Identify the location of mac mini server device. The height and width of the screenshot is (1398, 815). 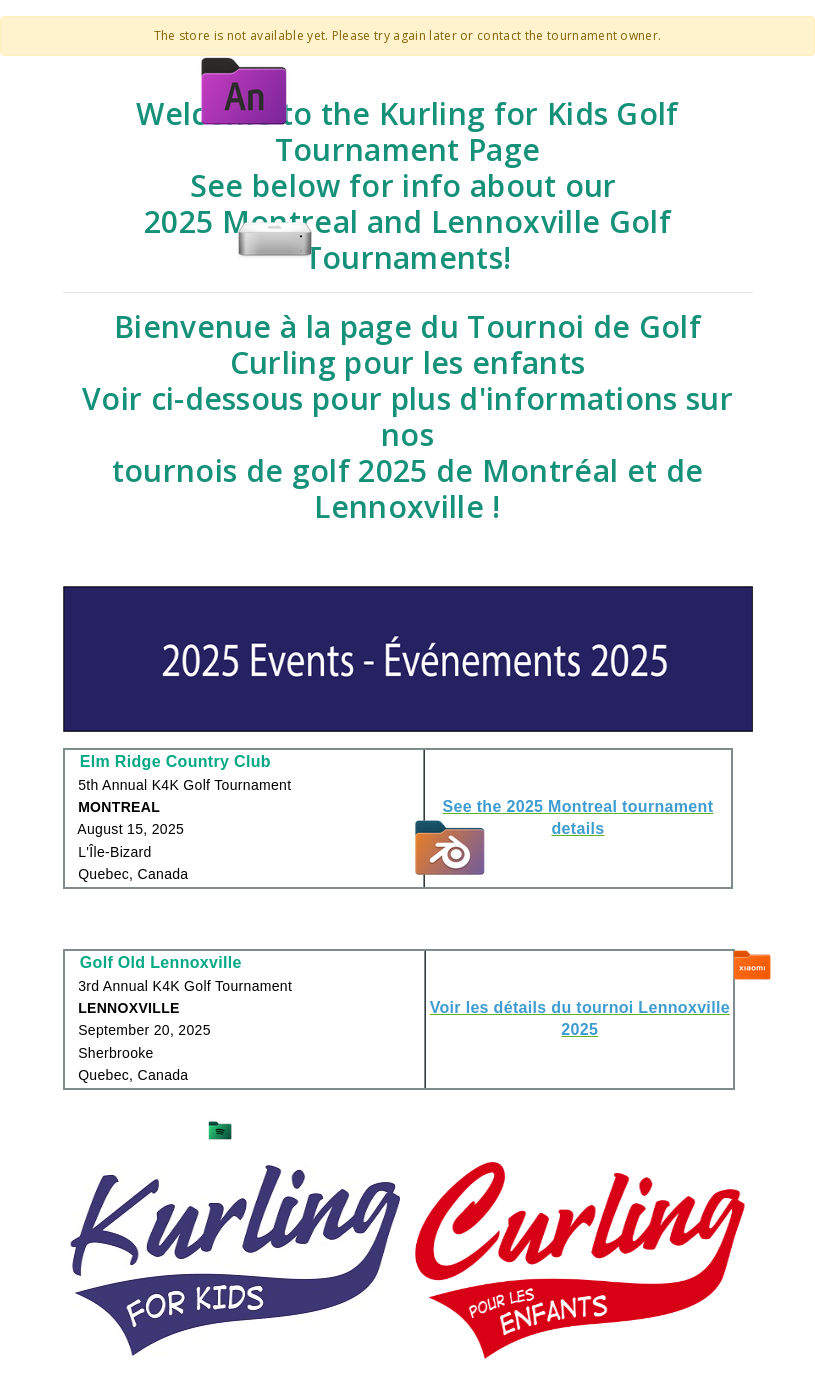
(275, 233).